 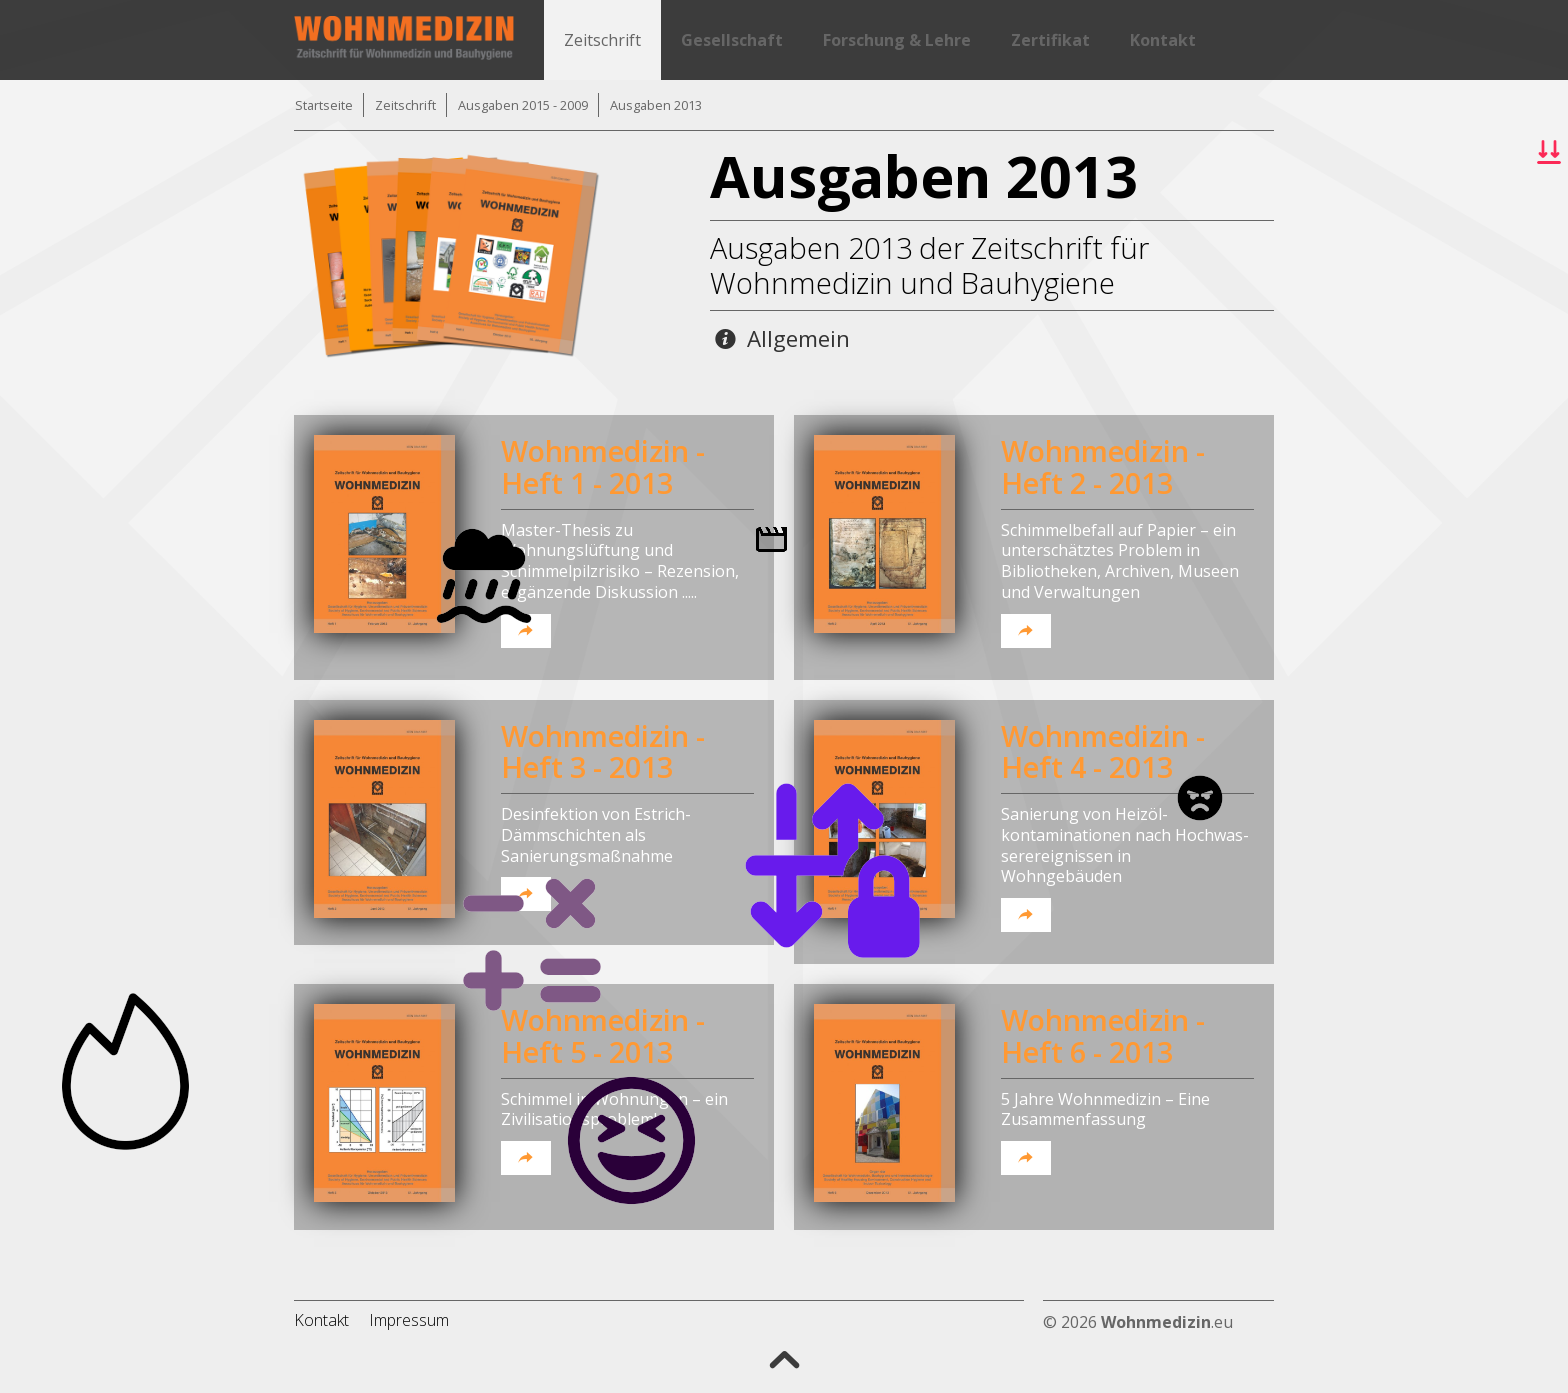 I want to click on download all items to device, so click(x=1549, y=152).